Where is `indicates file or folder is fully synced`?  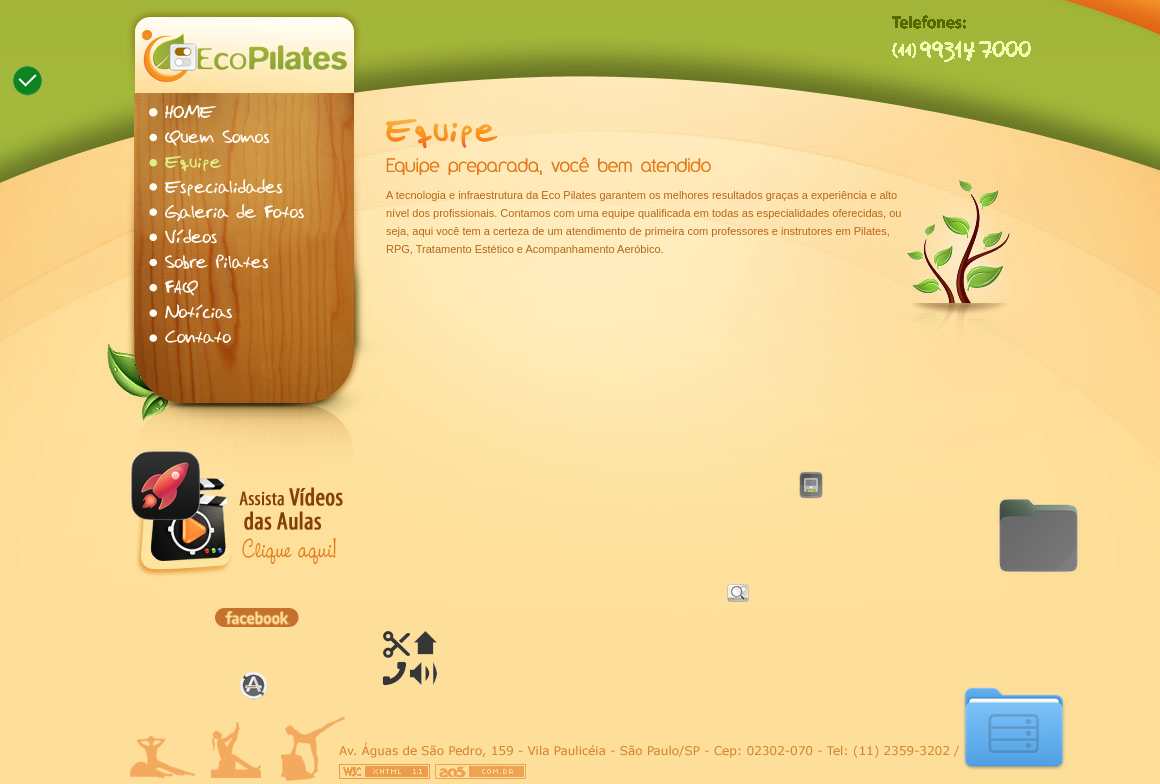 indicates file or folder is fully synced is located at coordinates (27, 80).